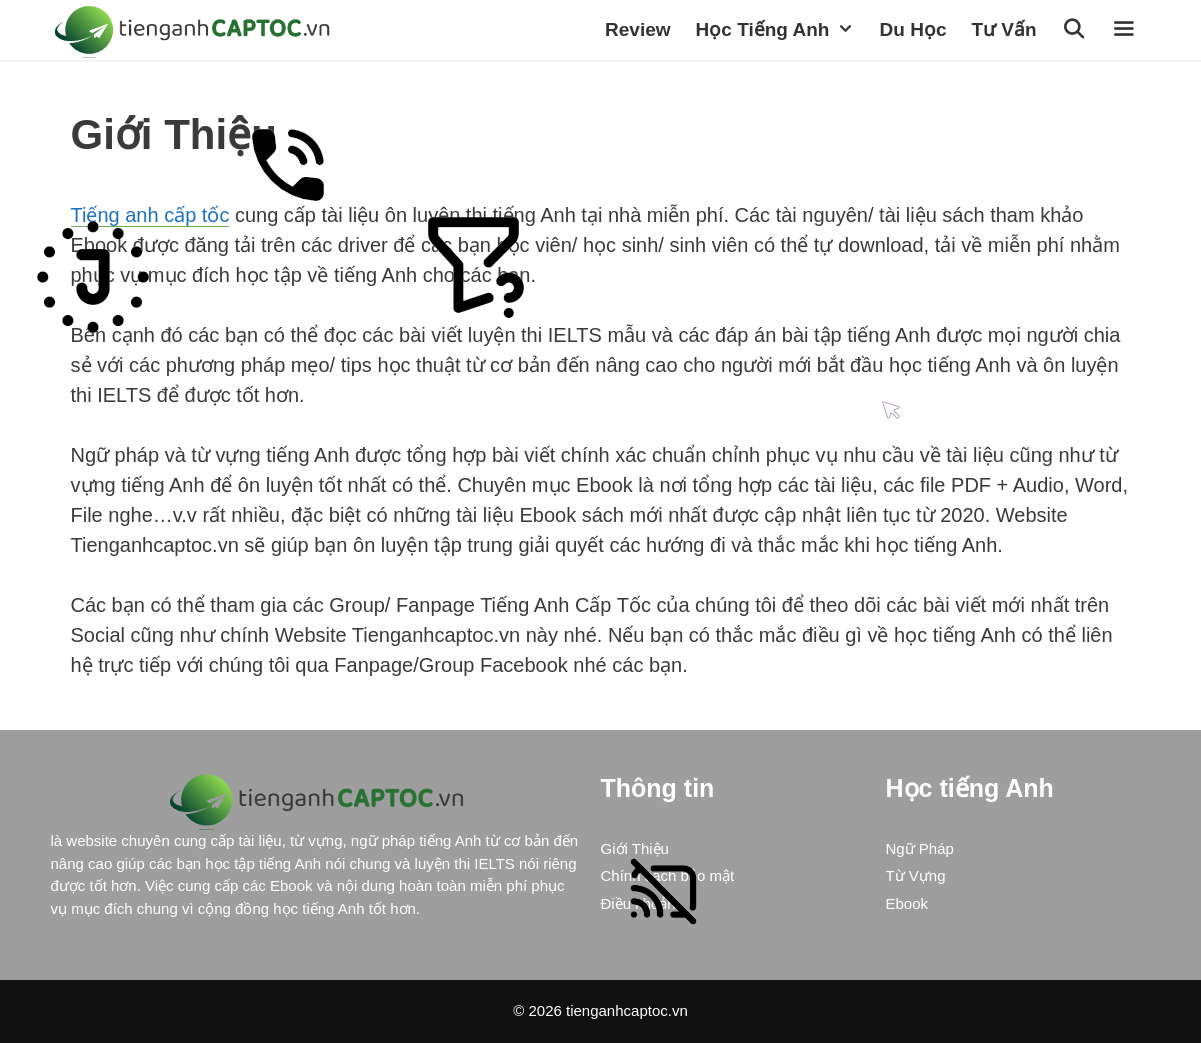 Image resolution: width=1201 pixels, height=1043 pixels. What do you see at coordinates (93, 277) in the screenshot?
I see `indicates a loading or pending state for item "J"` at bounding box center [93, 277].